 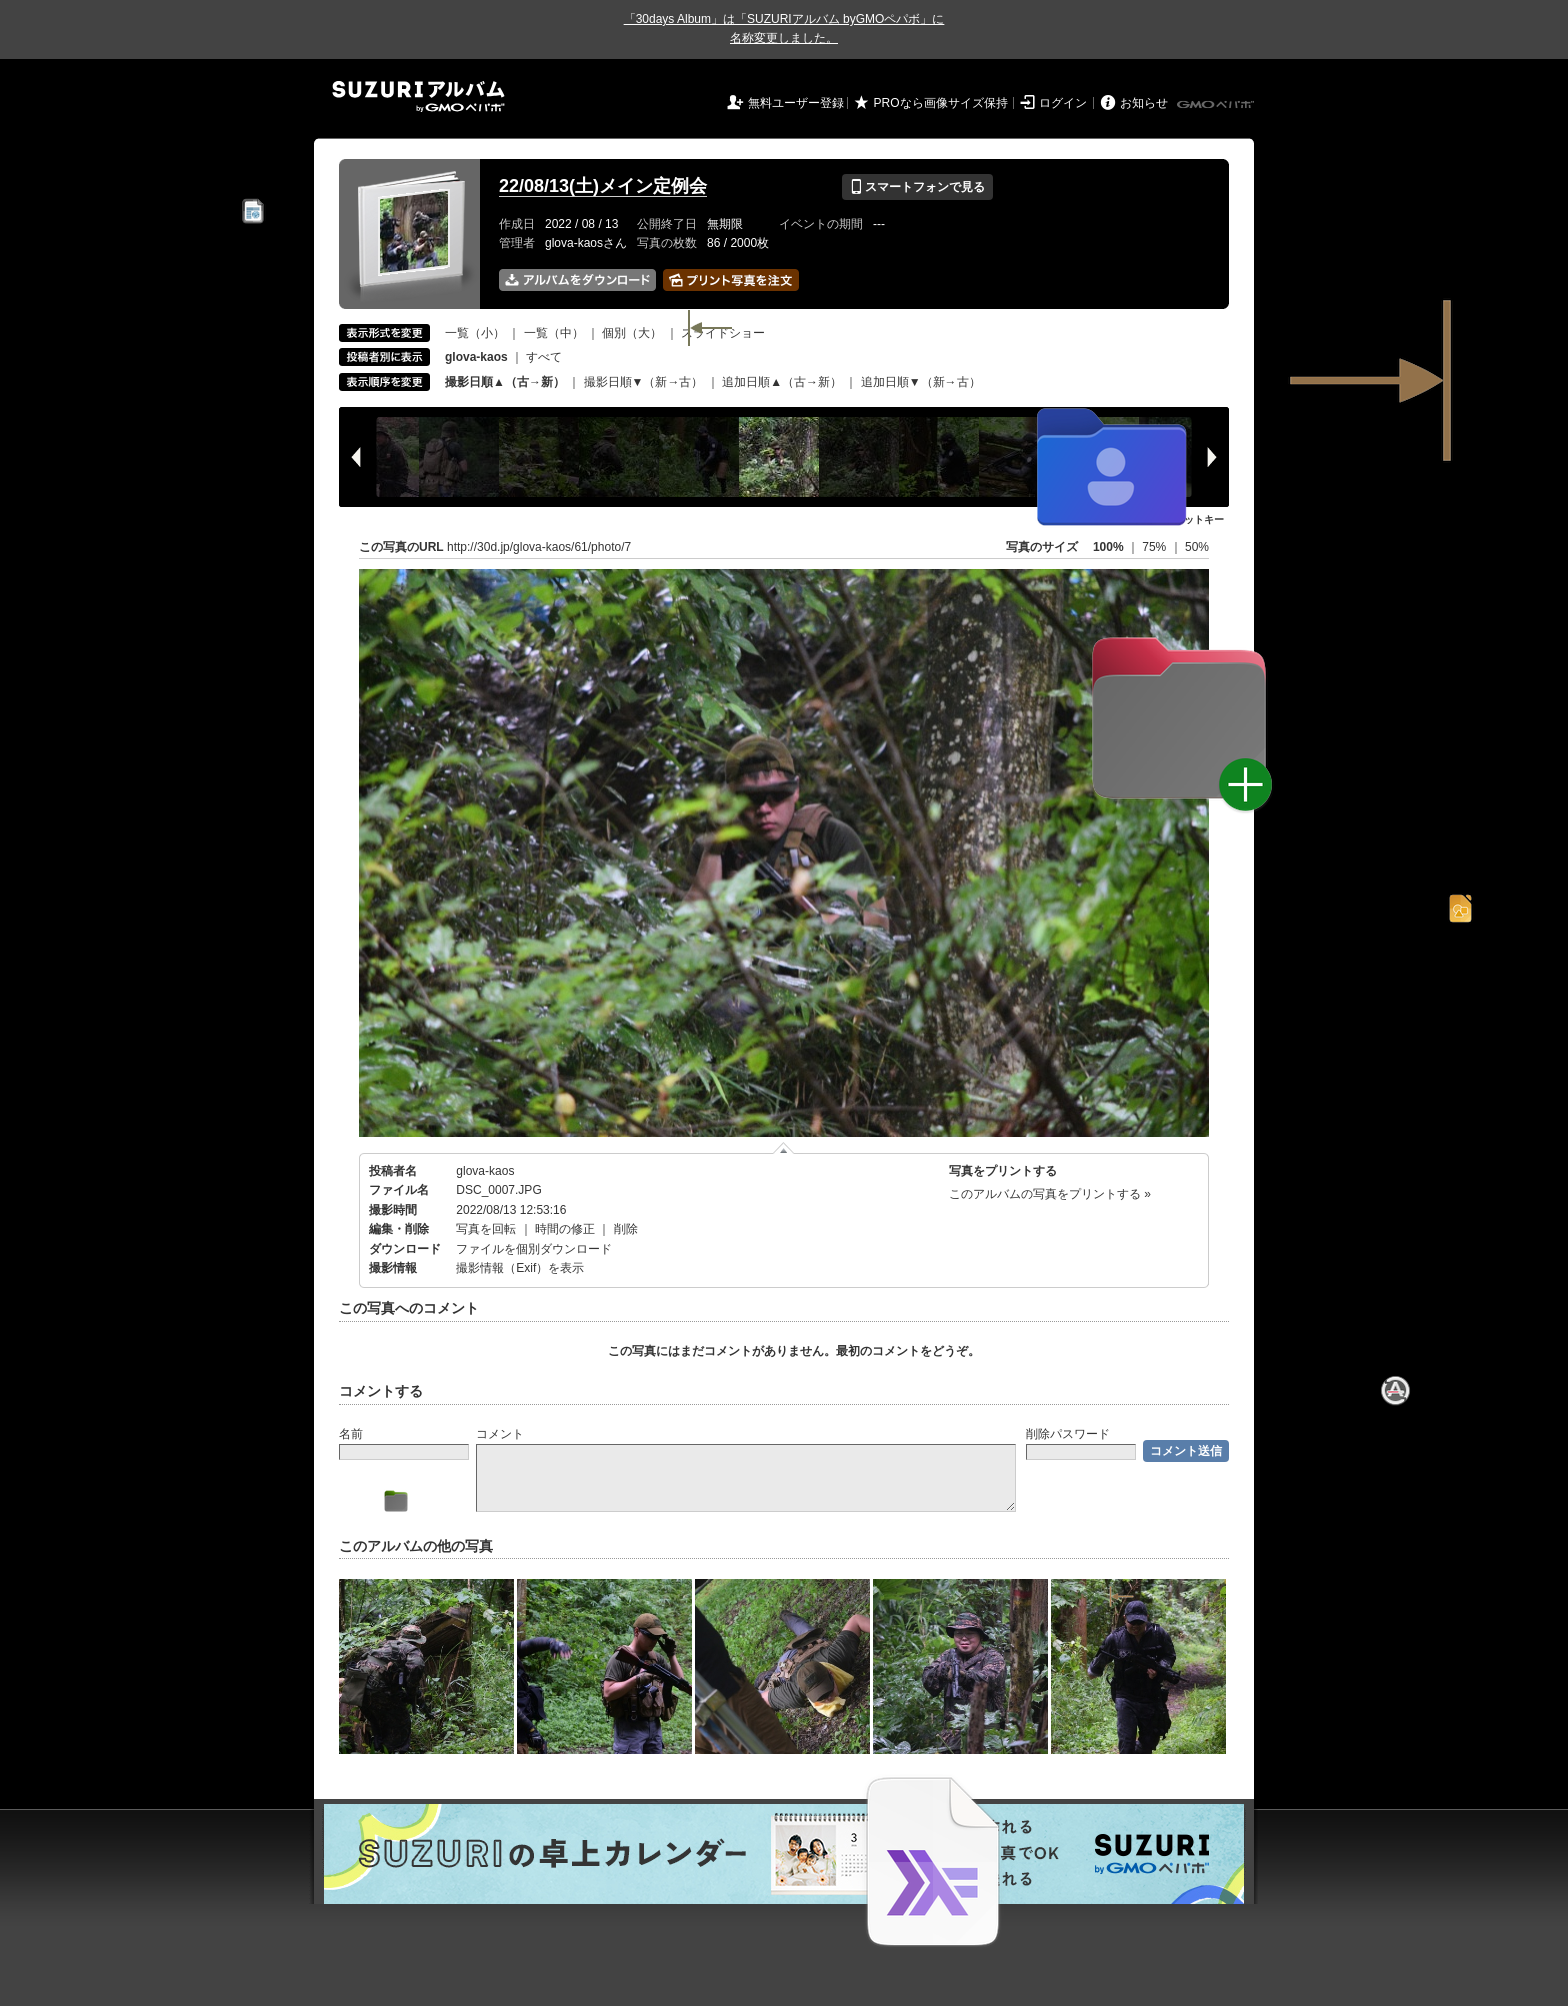 I want to click on open the software update manager, so click(x=1395, y=1390).